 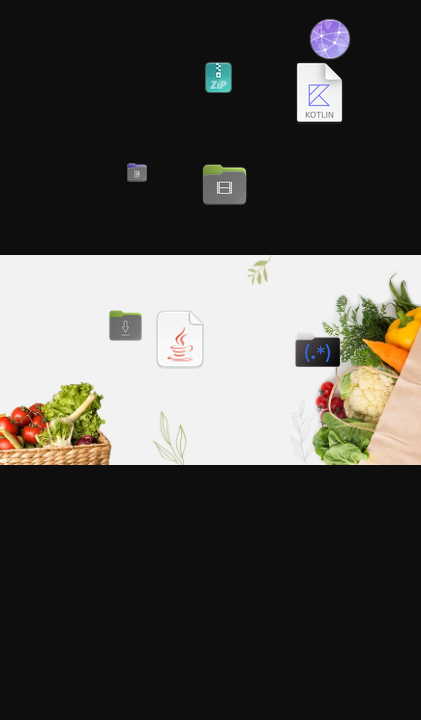 I want to click on open your videos folder, so click(x=224, y=184).